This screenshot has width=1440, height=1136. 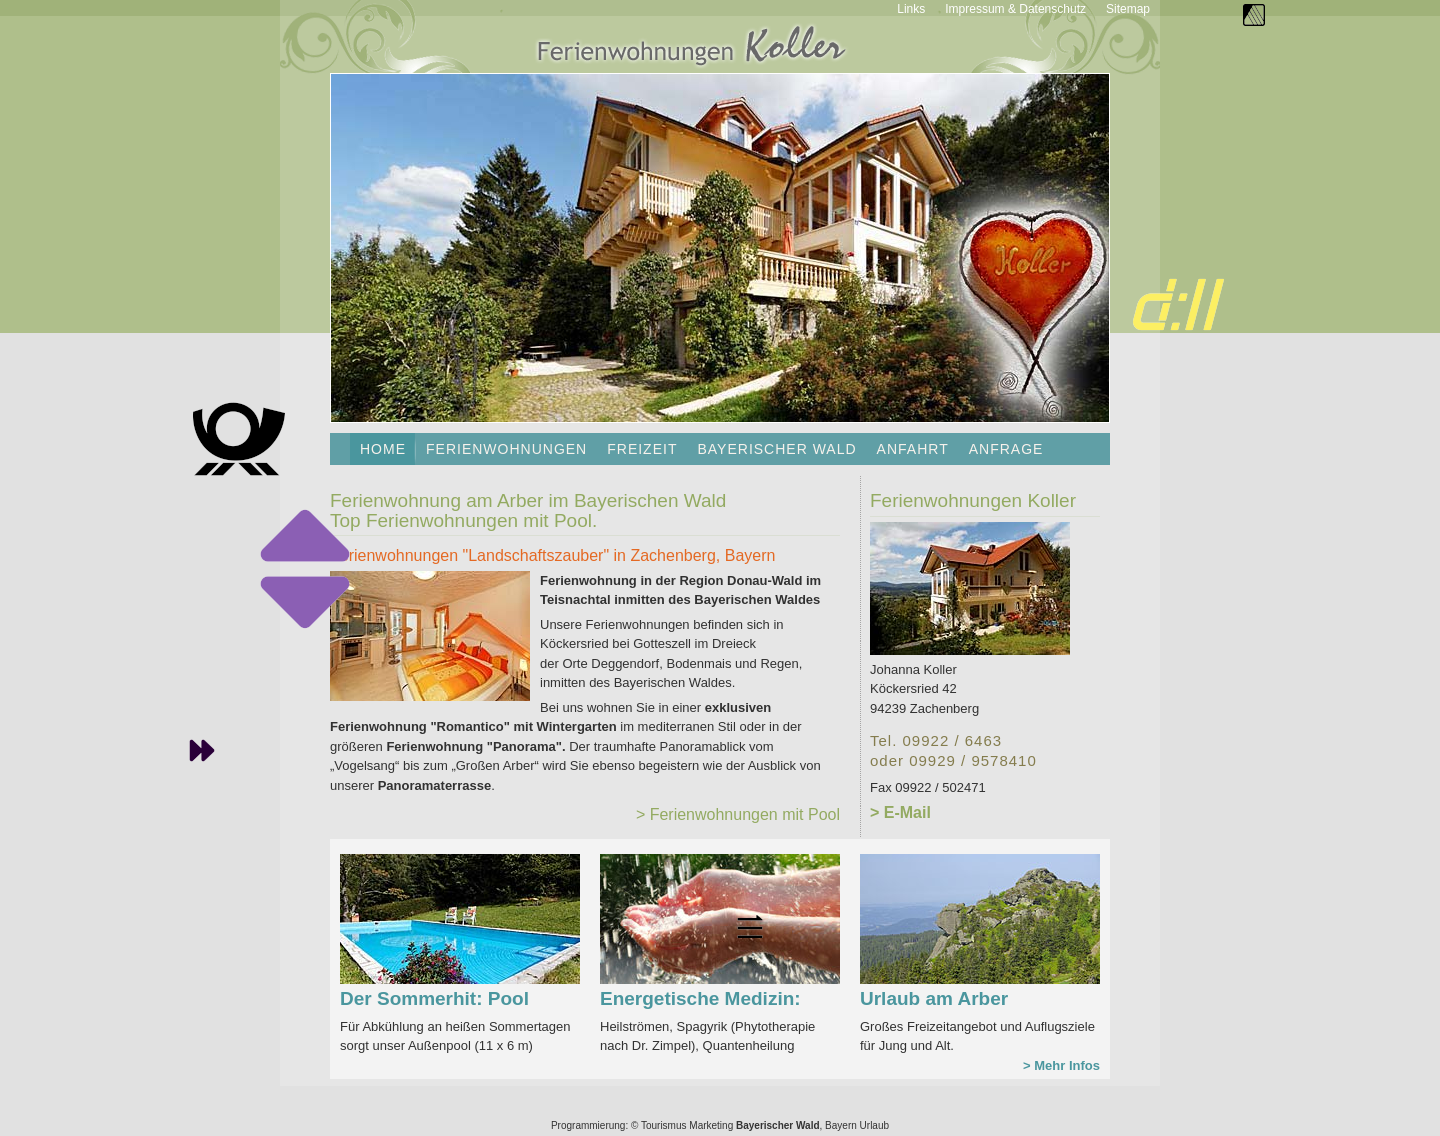 I want to click on open Affinity Publisher application, so click(x=1254, y=15).